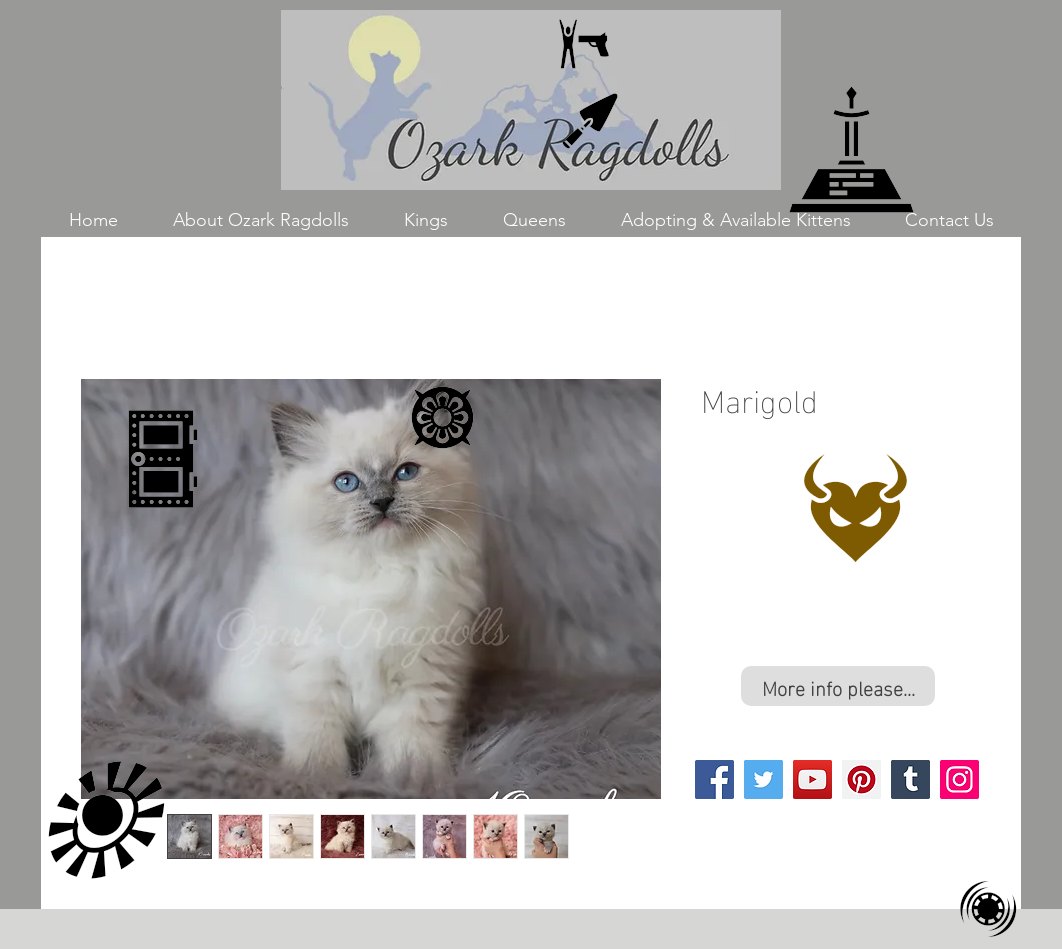 This screenshot has height=949, width=1062. What do you see at coordinates (855, 507) in the screenshot?
I see `indicates a villain or antagonist character with romantic themes` at bounding box center [855, 507].